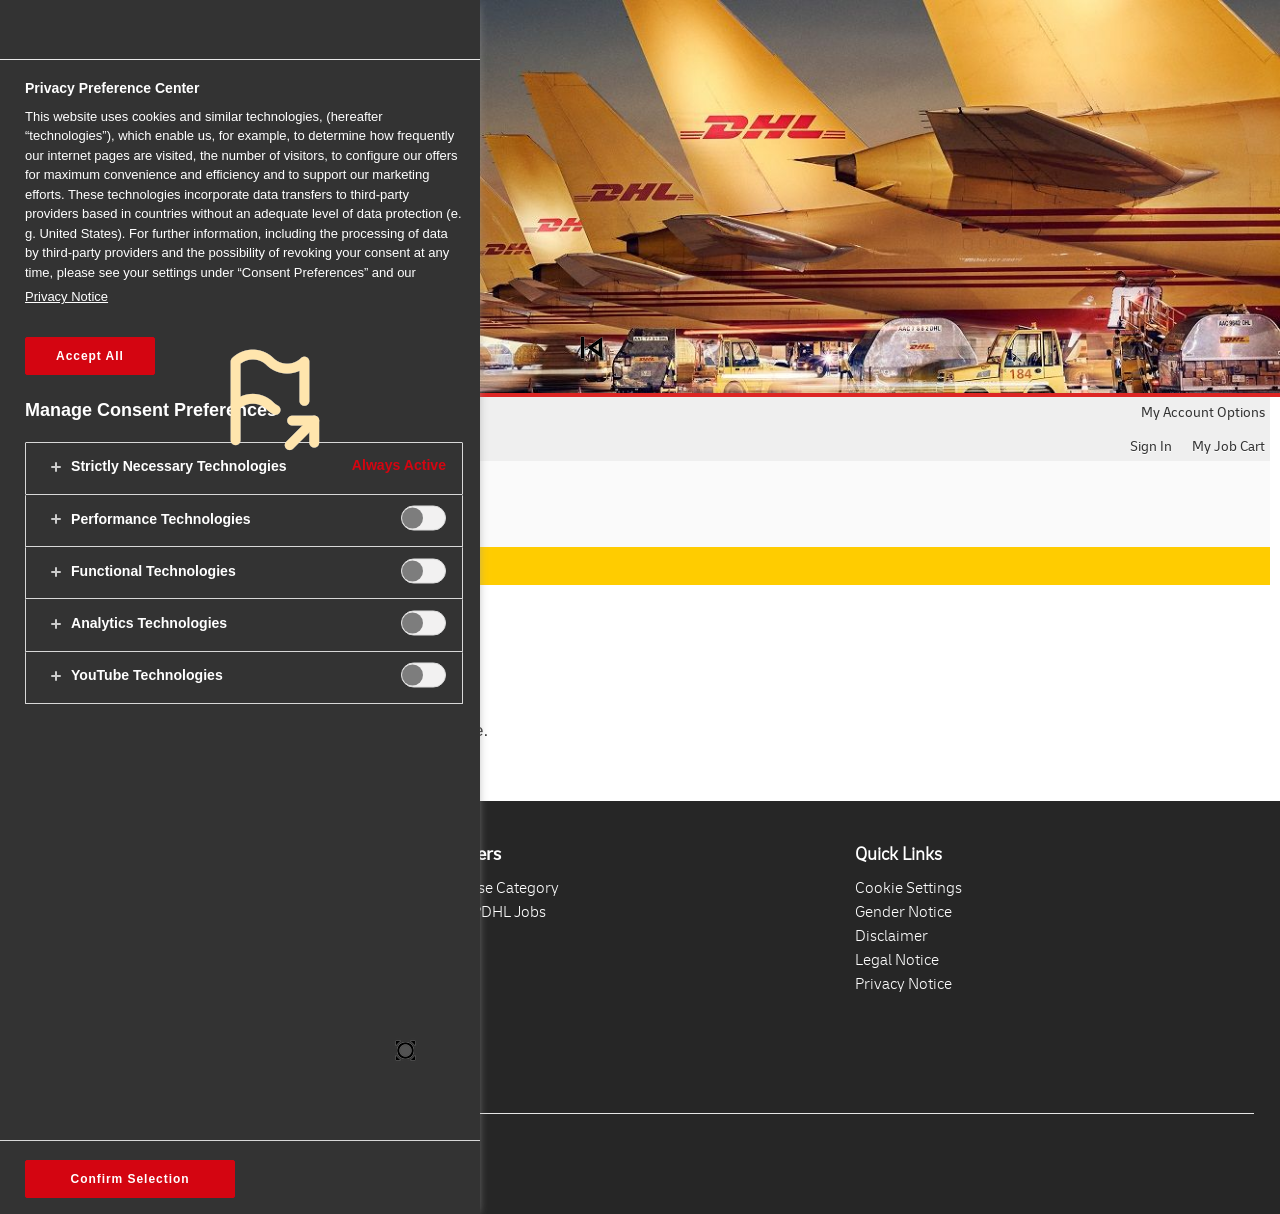 The image size is (1280, 1214). Describe the element at coordinates (270, 396) in the screenshot. I see `share a flagged item or report` at that location.